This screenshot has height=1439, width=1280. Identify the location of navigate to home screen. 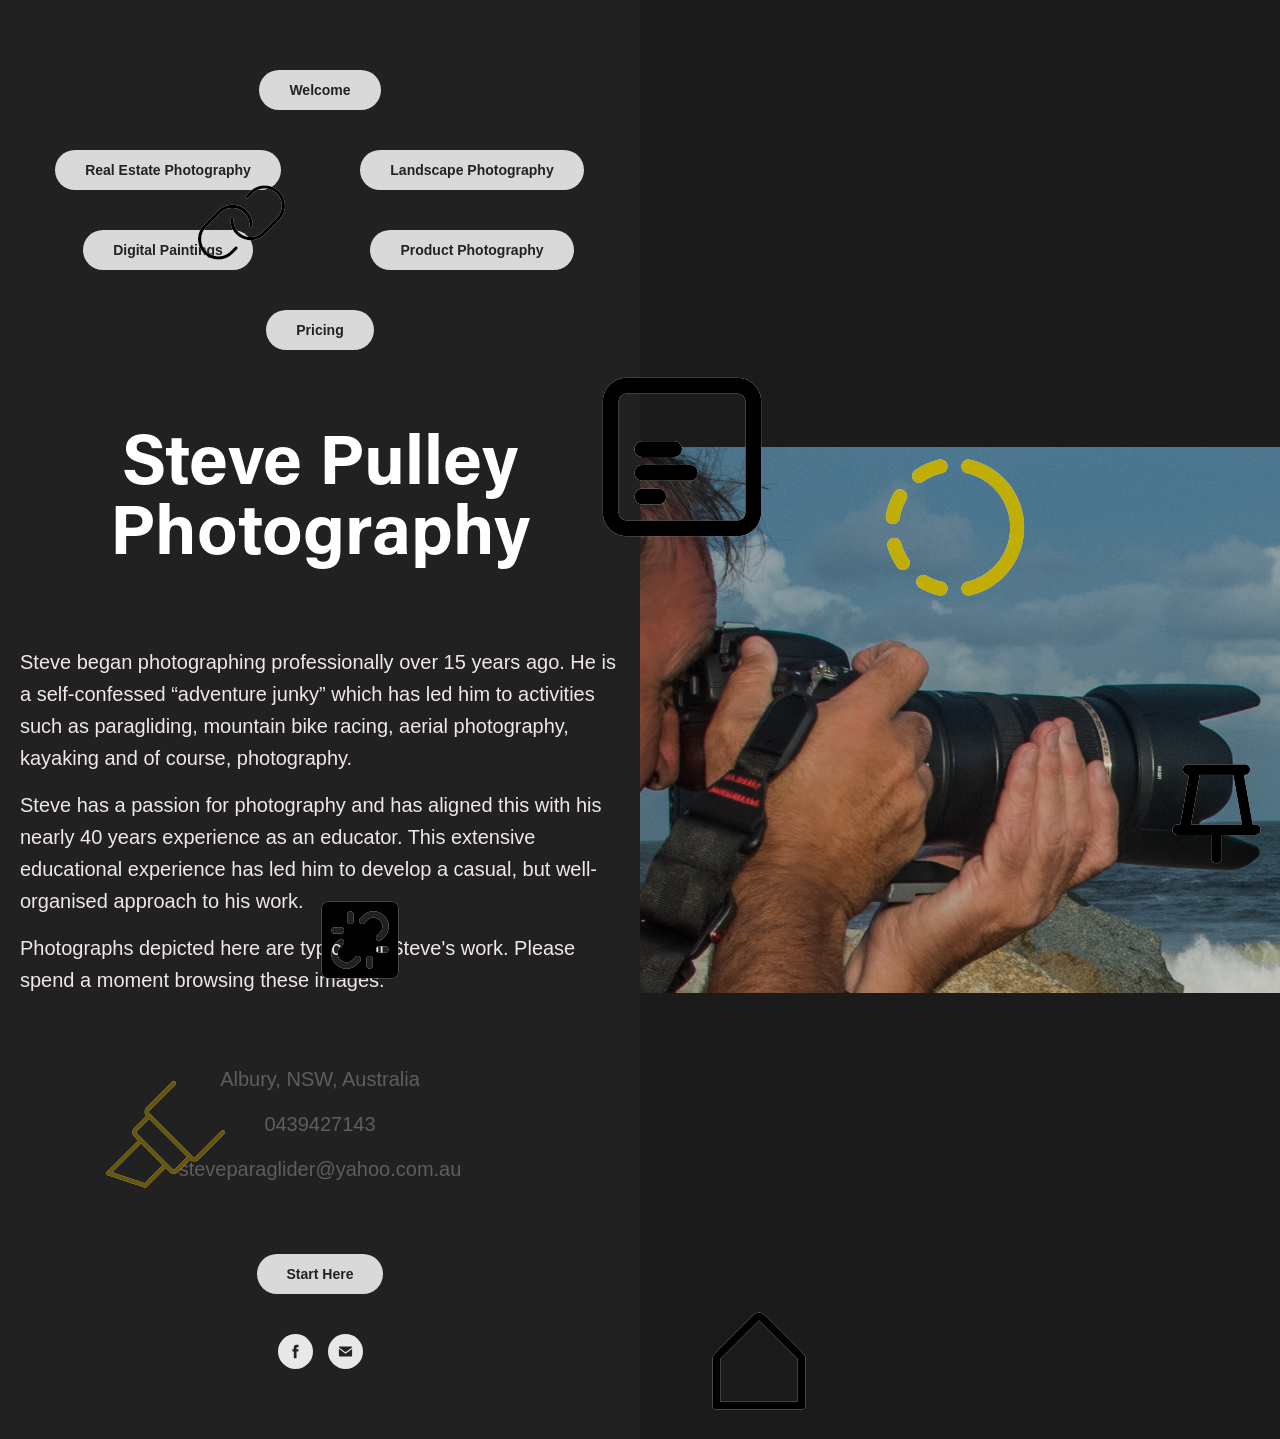
(759, 1363).